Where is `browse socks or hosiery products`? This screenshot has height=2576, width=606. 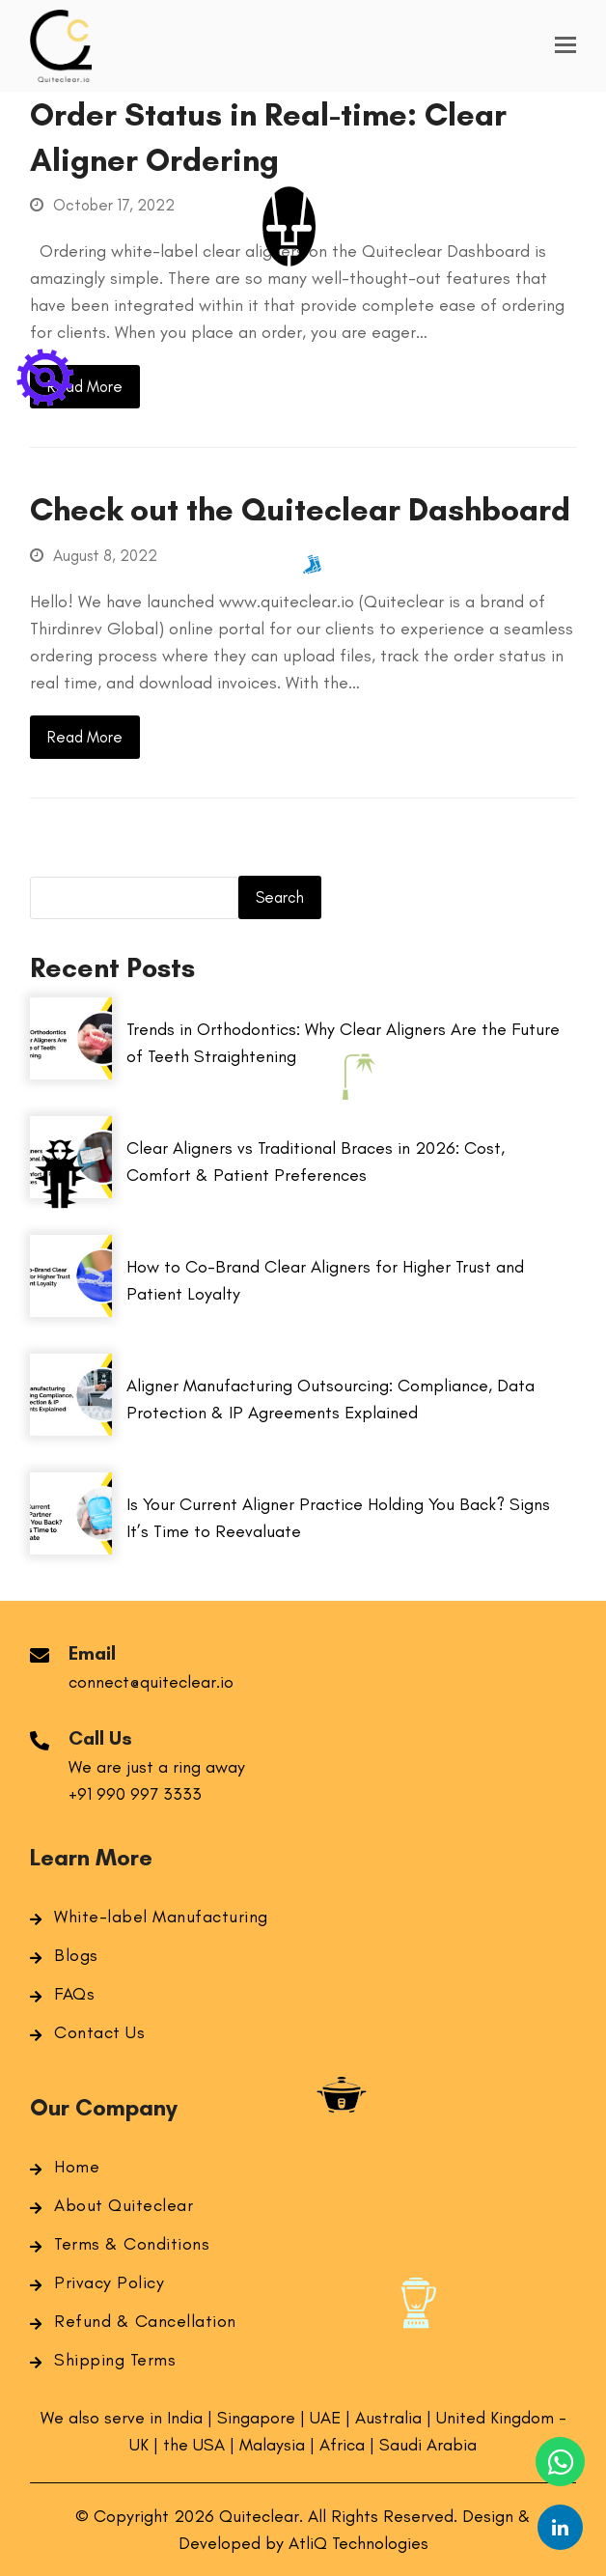
browse socks or hosiery products is located at coordinates (312, 564).